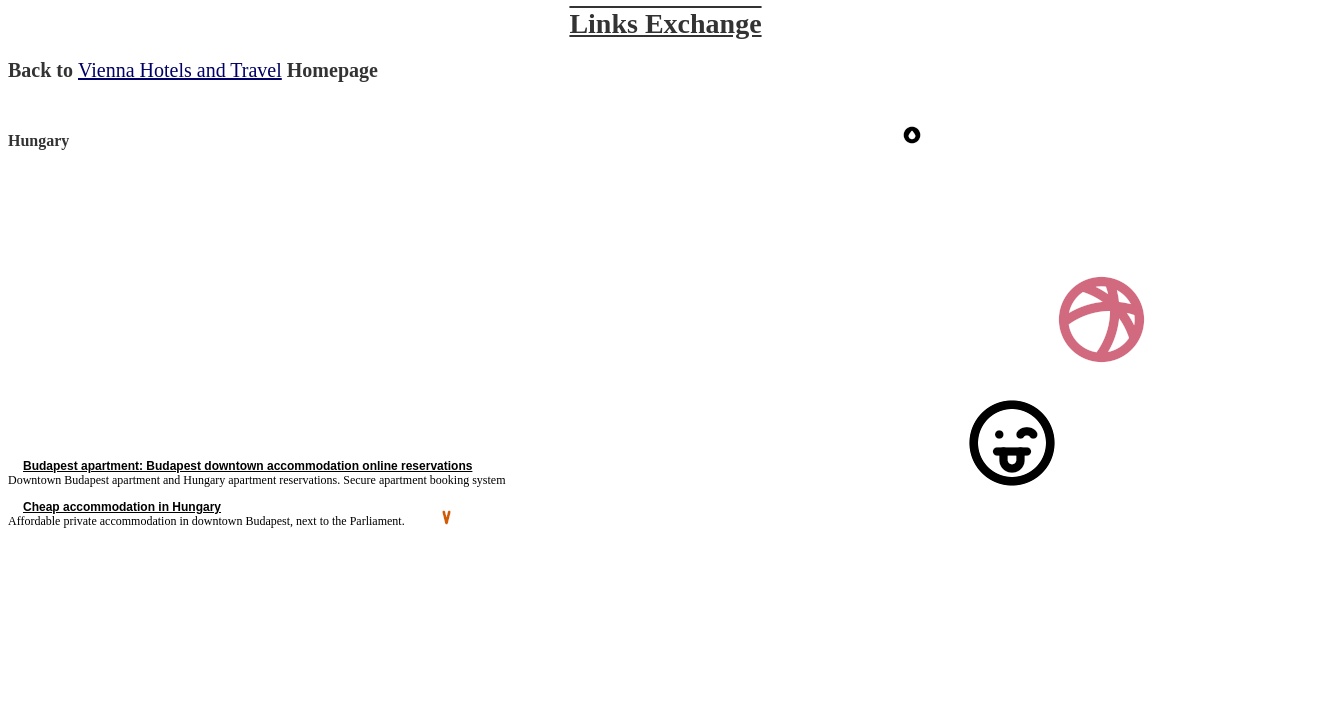 Image resolution: width=1331 pixels, height=720 pixels. What do you see at coordinates (1101, 319) in the screenshot?
I see `access games or entertainment section` at bounding box center [1101, 319].